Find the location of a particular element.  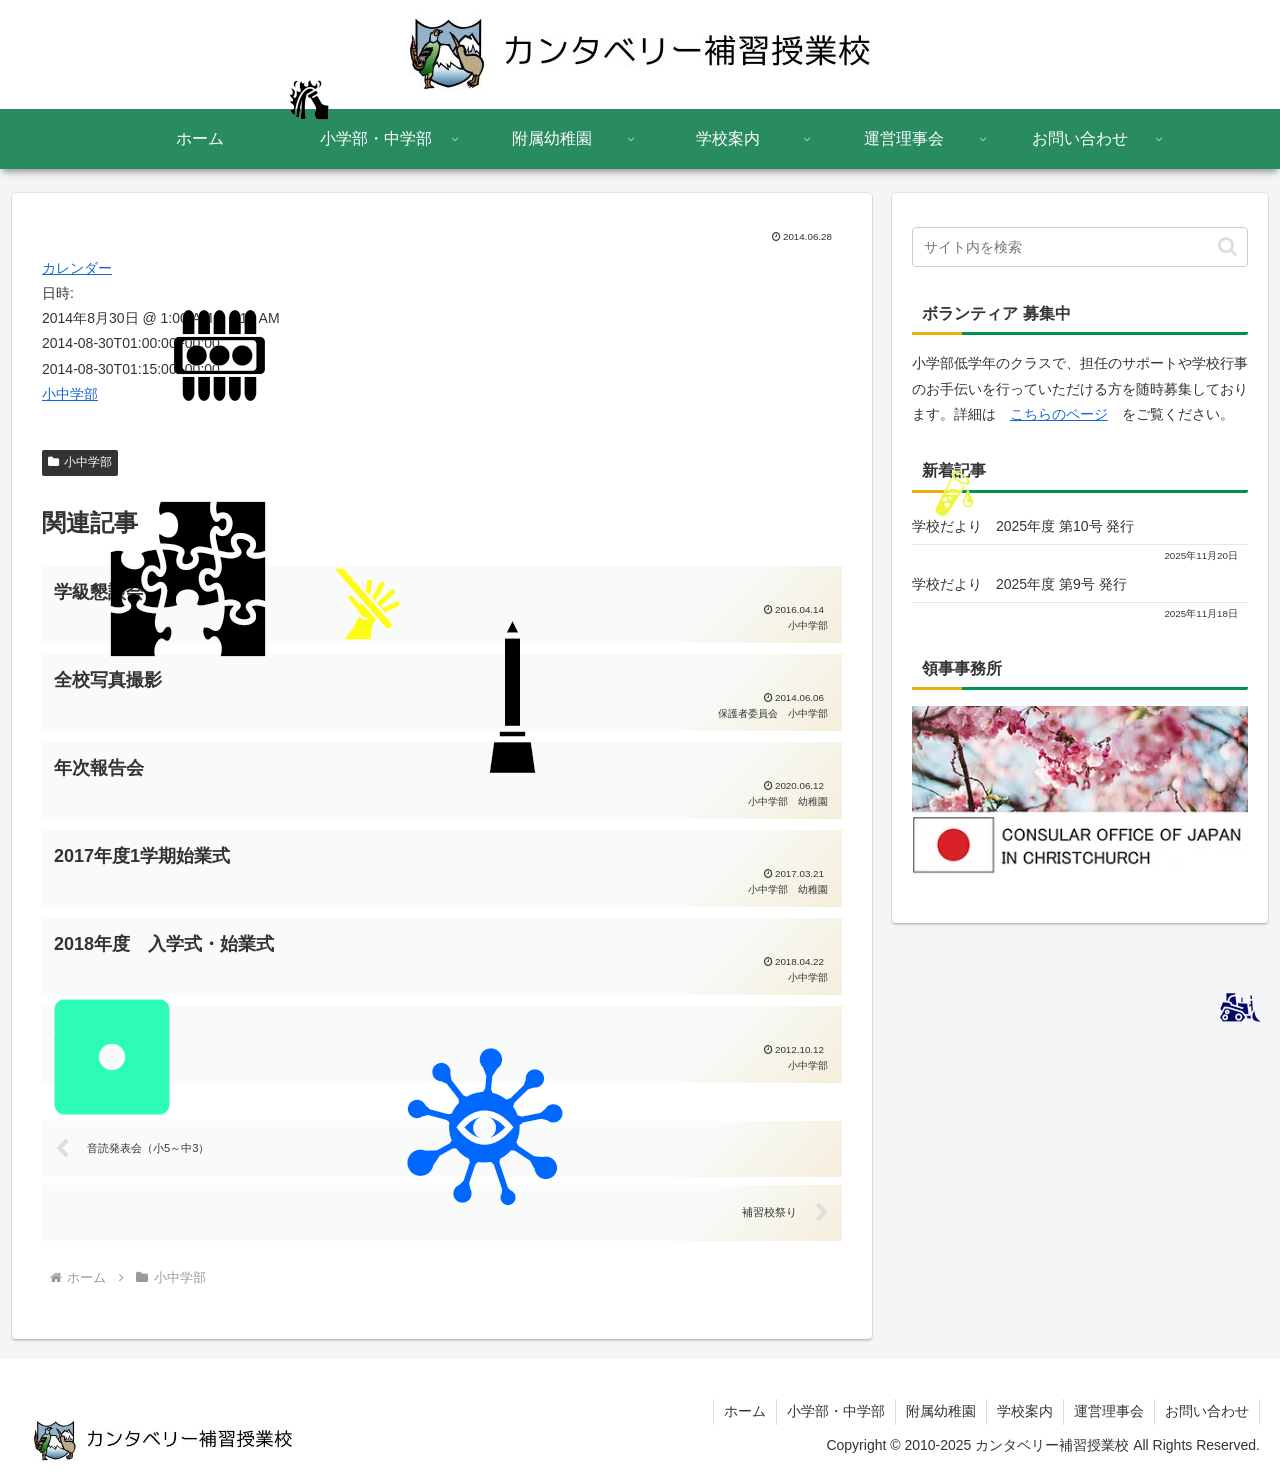

construction or demolition in progress is located at coordinates (1240, 1007).